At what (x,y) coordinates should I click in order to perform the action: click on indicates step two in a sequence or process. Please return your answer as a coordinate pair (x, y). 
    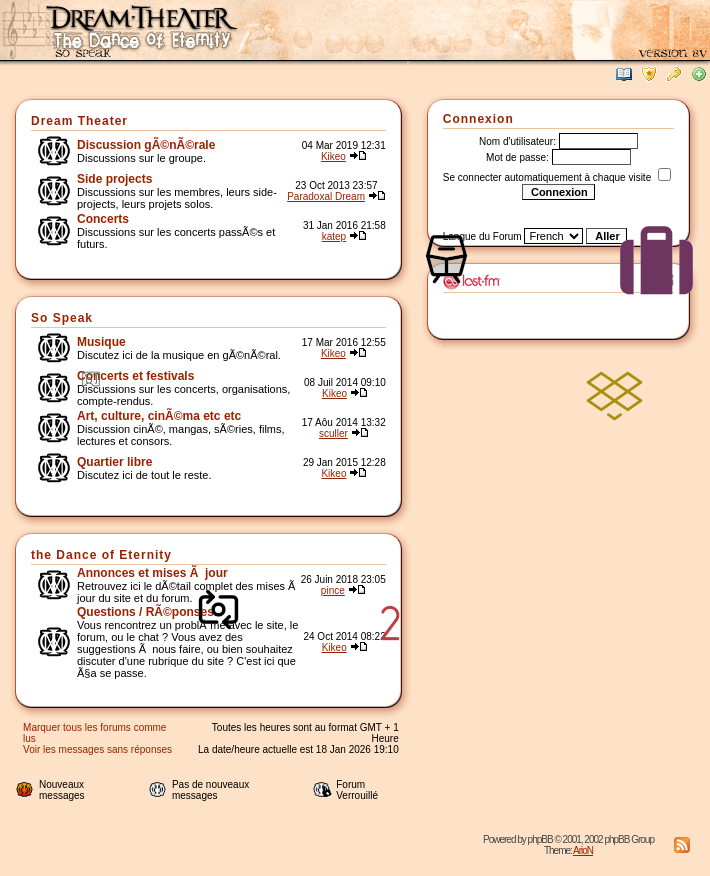
    Looking at the image, I should click on (390, 623).